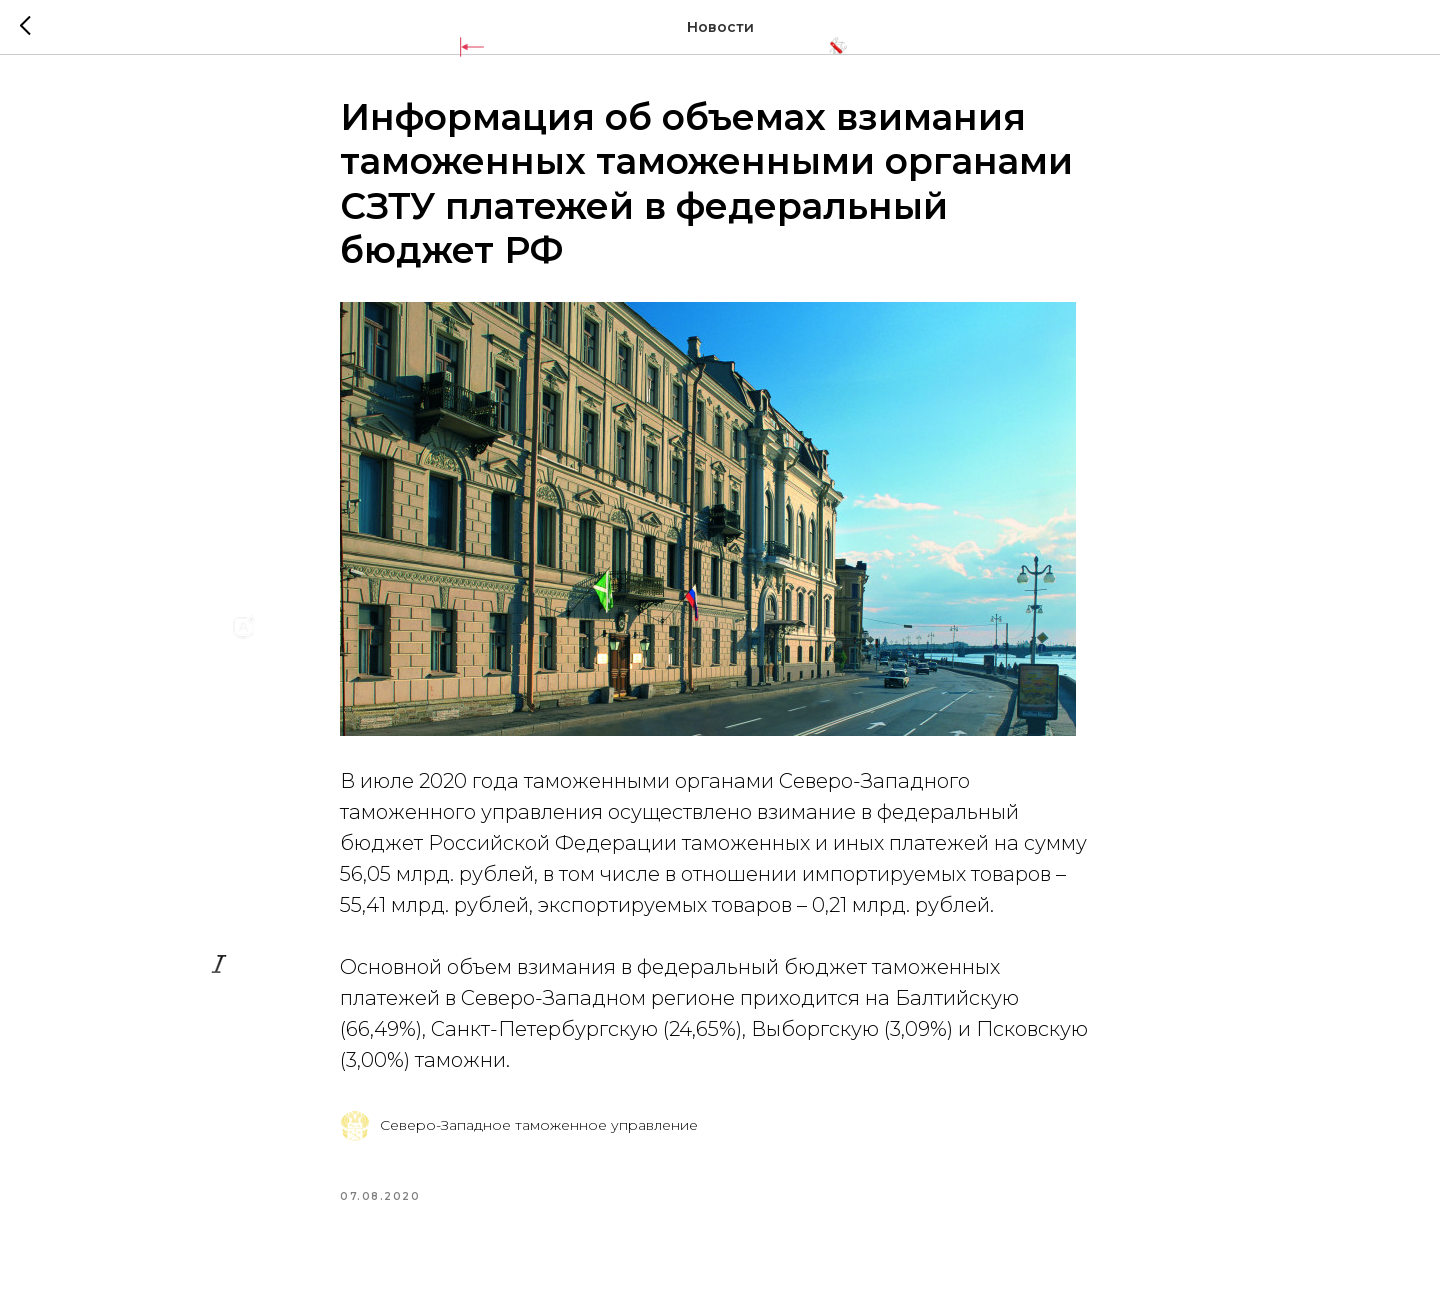 This screenshot has height=1299, width=1440. I want to click on access utility applications and tools, so click(838, 46).